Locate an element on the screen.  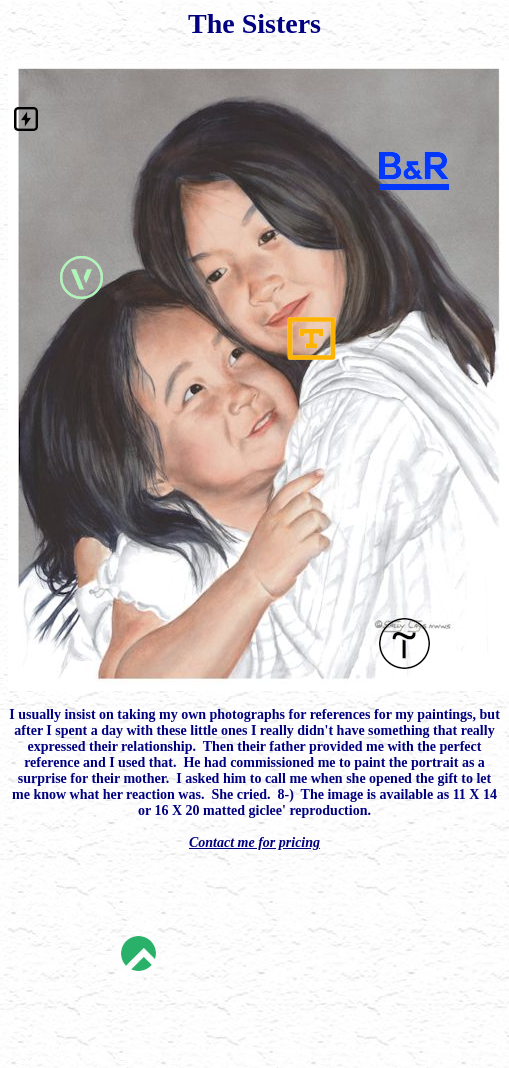
B&R Automation company logo is located at coordinates (414, 171).